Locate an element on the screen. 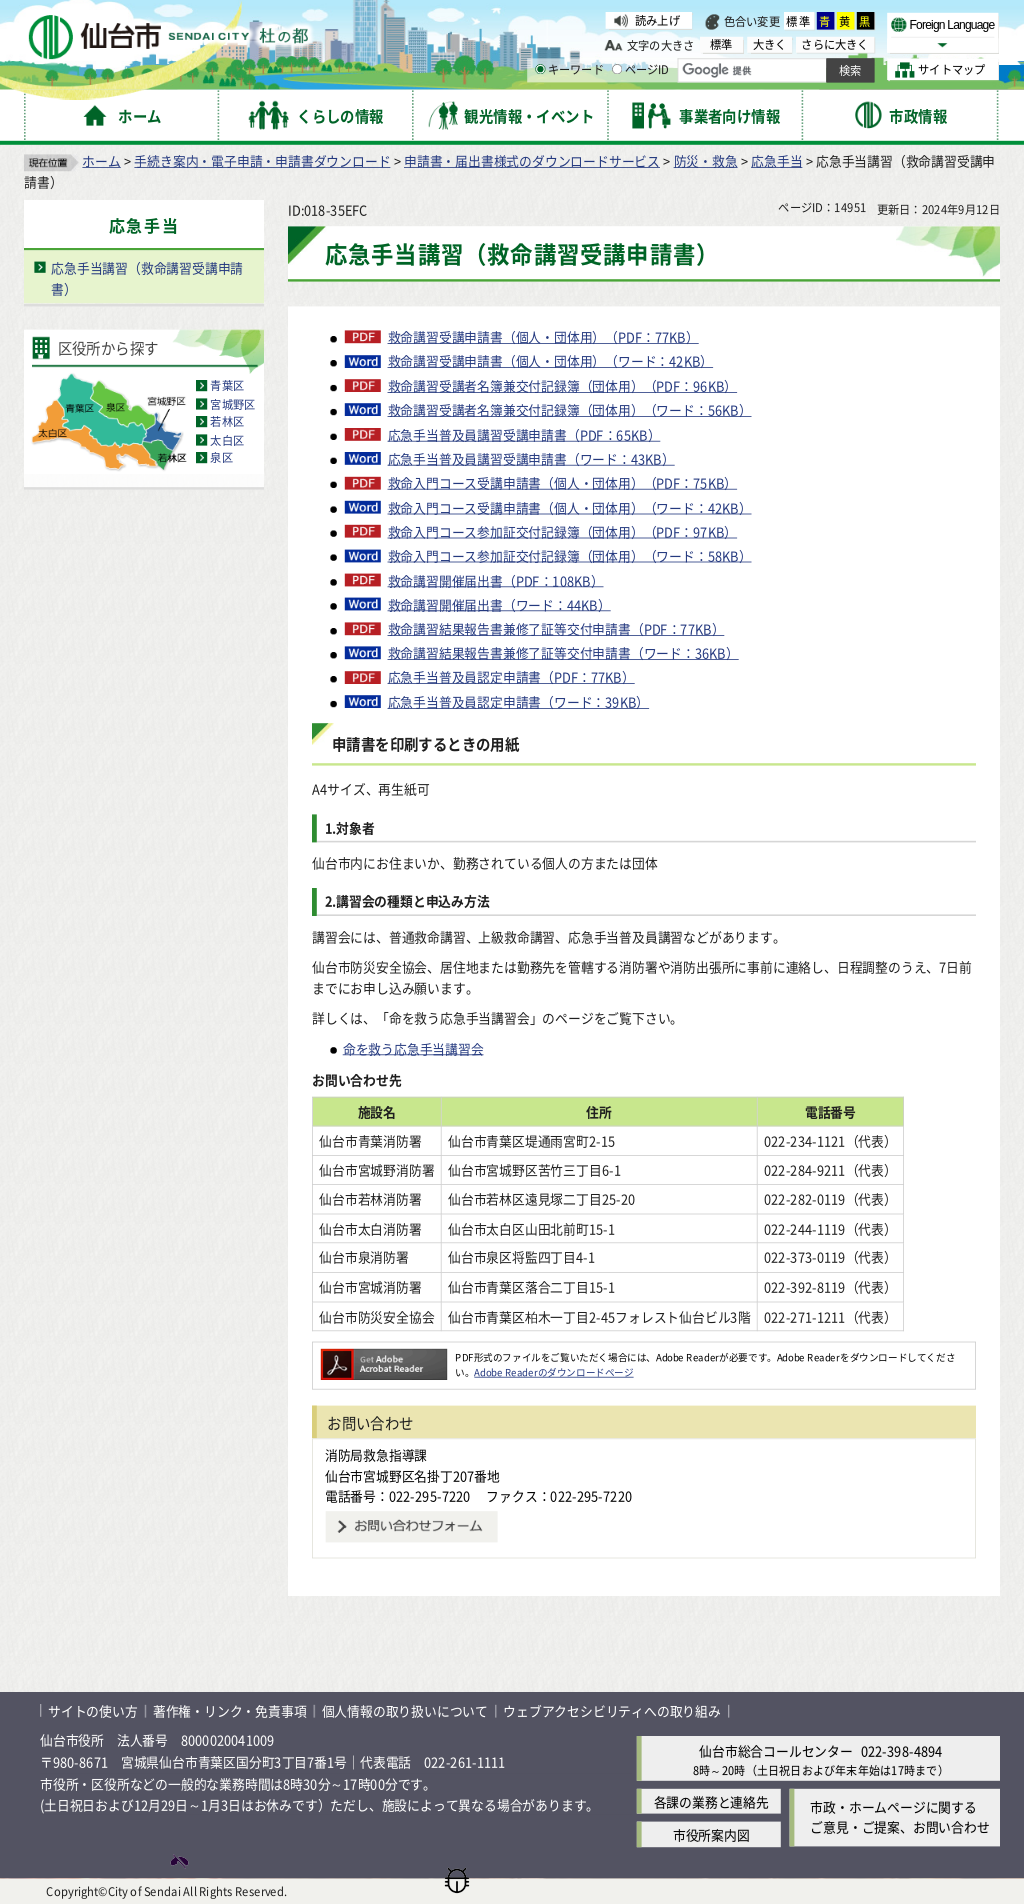 Image resolution: width=1024 pixels, height=1904 pixels. report a bug or issue is located at coordinates (457, 1880).